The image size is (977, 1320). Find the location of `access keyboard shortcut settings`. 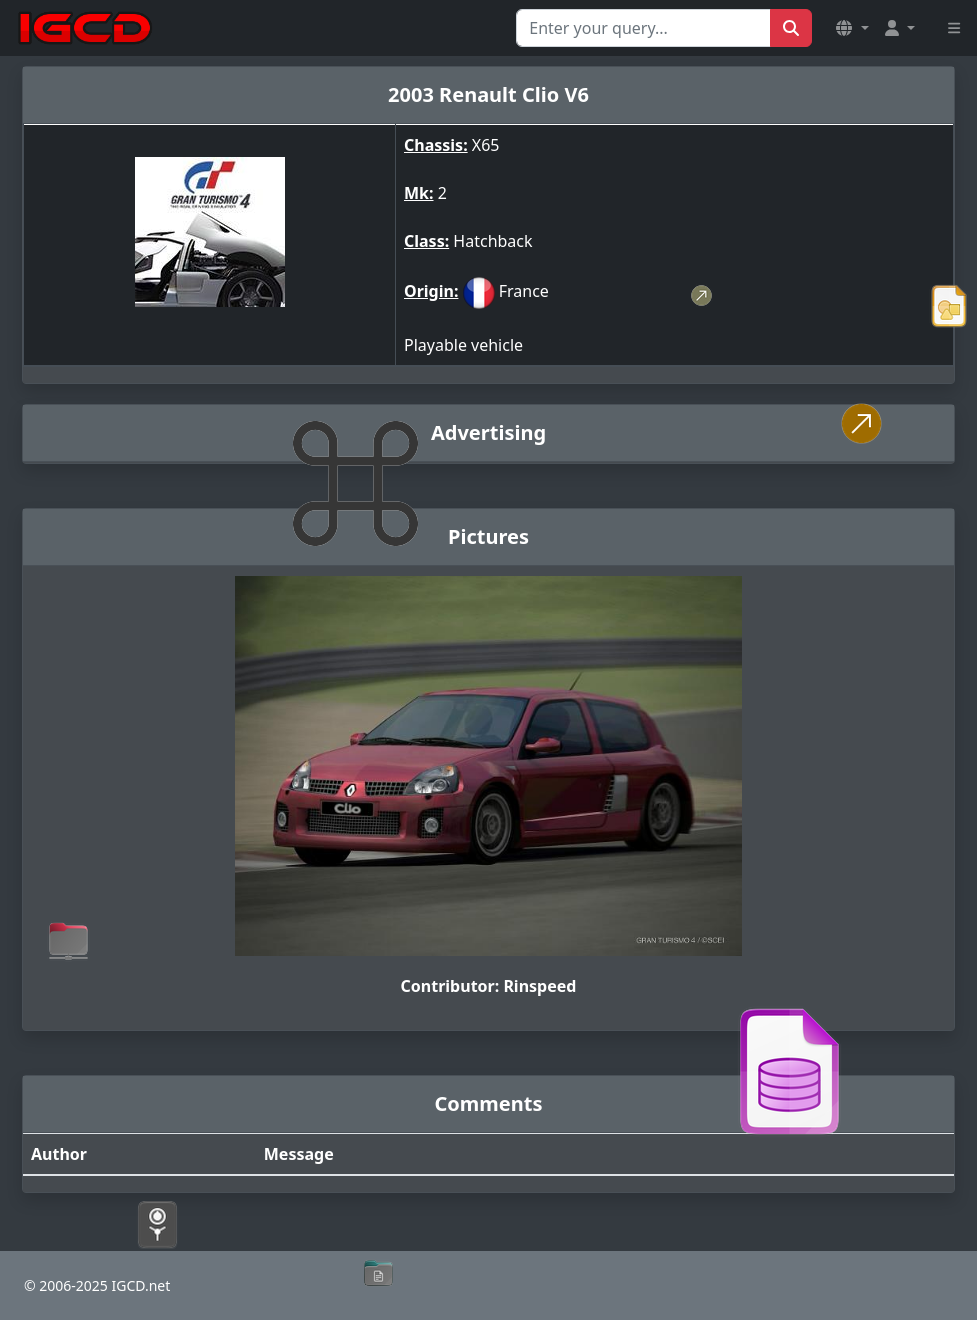

access keyboard shortcut settings is located at coordinates (355, 483).